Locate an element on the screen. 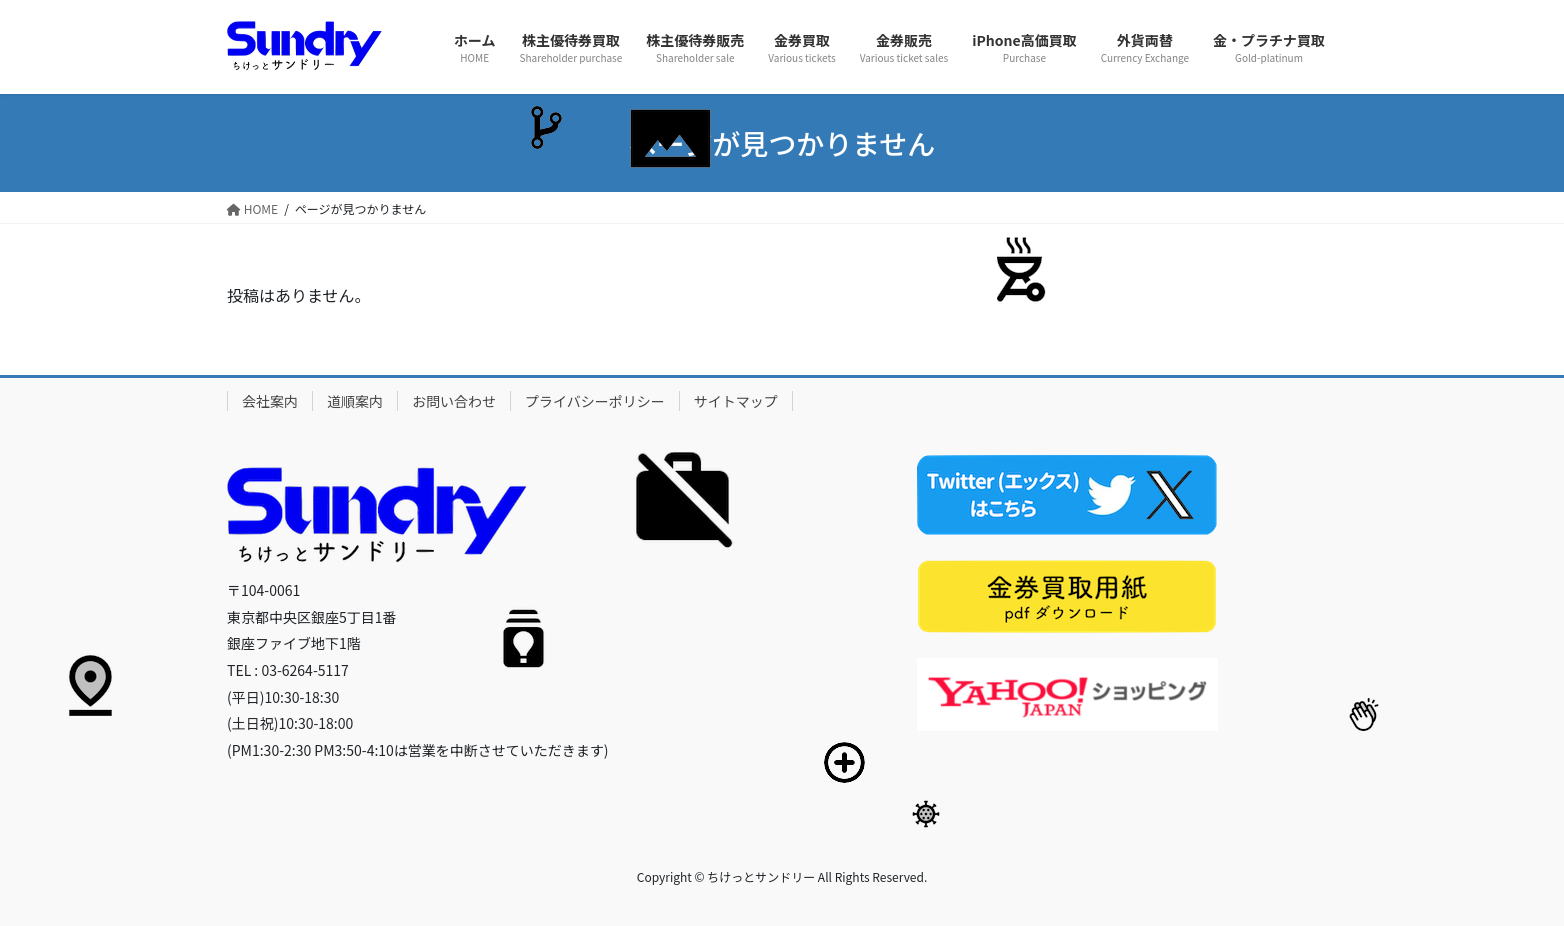  drop a pin on the map is located at coordinates (90, 685).